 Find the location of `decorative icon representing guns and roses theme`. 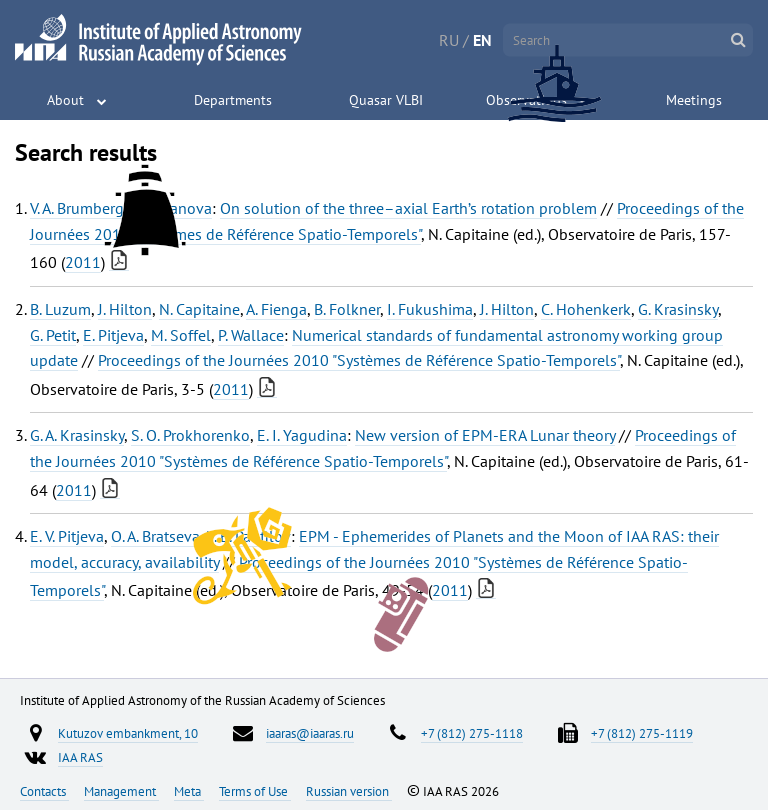

decorative icon representing guns and roses theme is located at coordinates (242, 556).